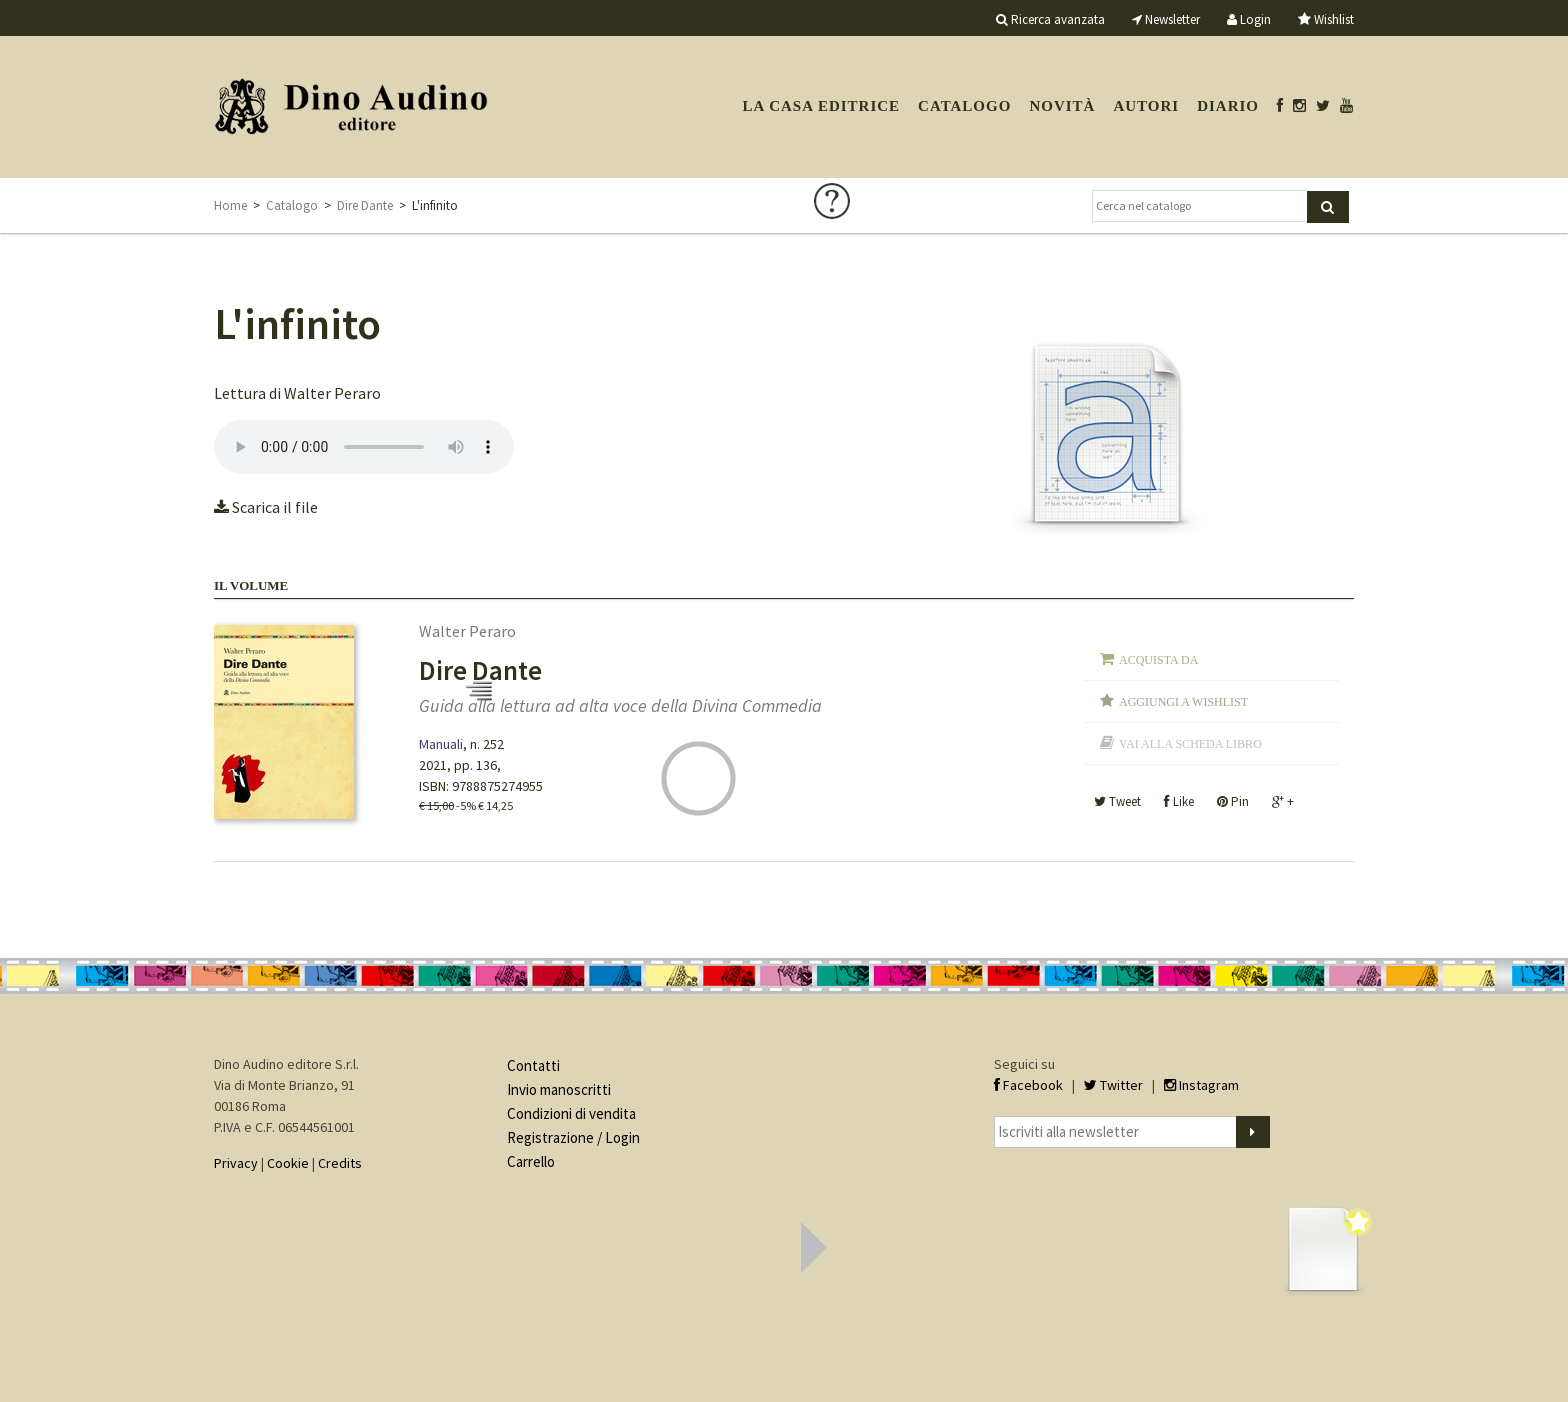 The image size is (1568, 1402). I want to click on align text to the right margin, so click(479, 691).